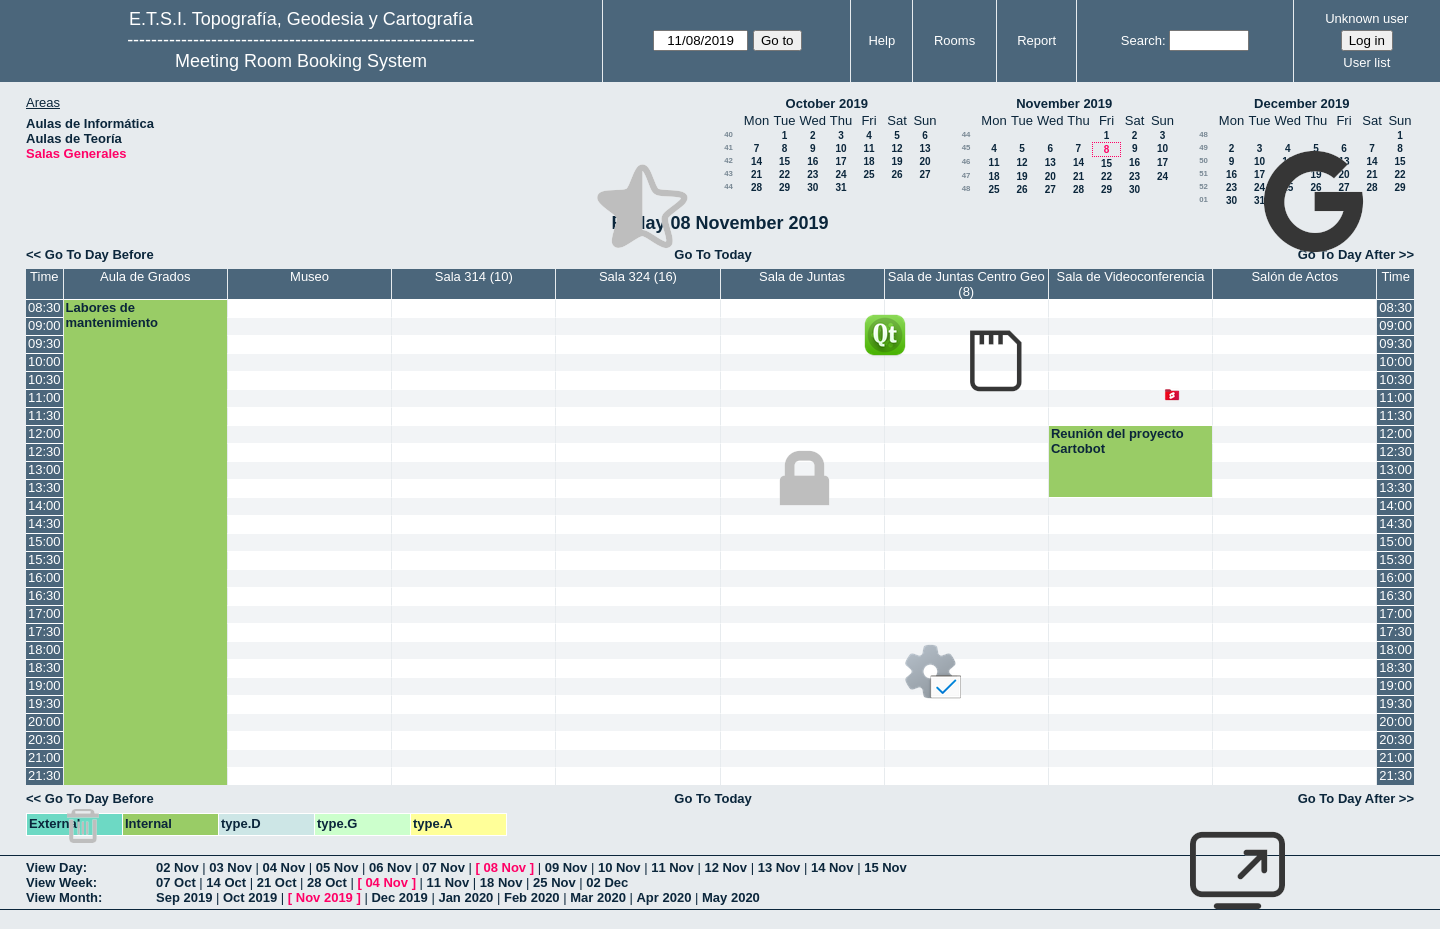 The width and height of the screenshot is (1440, 929). What do you see at coordinates (1313, 201) in the screenshot?
I see `sign in with your Google account` at bounding box center [1313, 201].